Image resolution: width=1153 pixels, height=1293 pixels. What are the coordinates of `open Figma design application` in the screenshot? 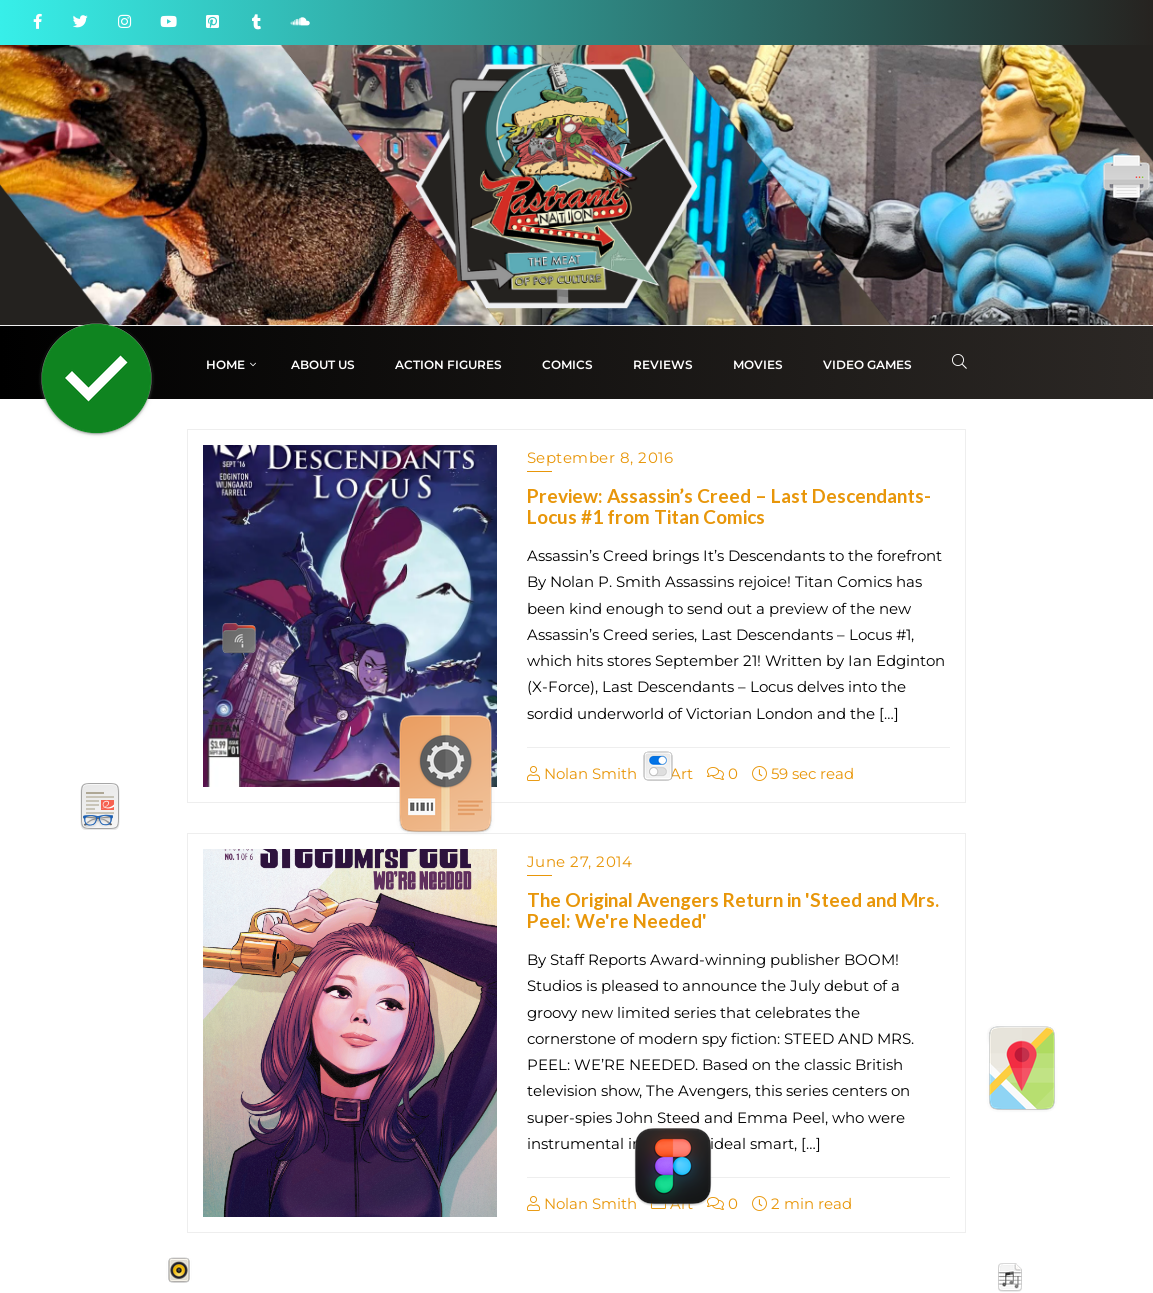 It's located at (673, 1166).